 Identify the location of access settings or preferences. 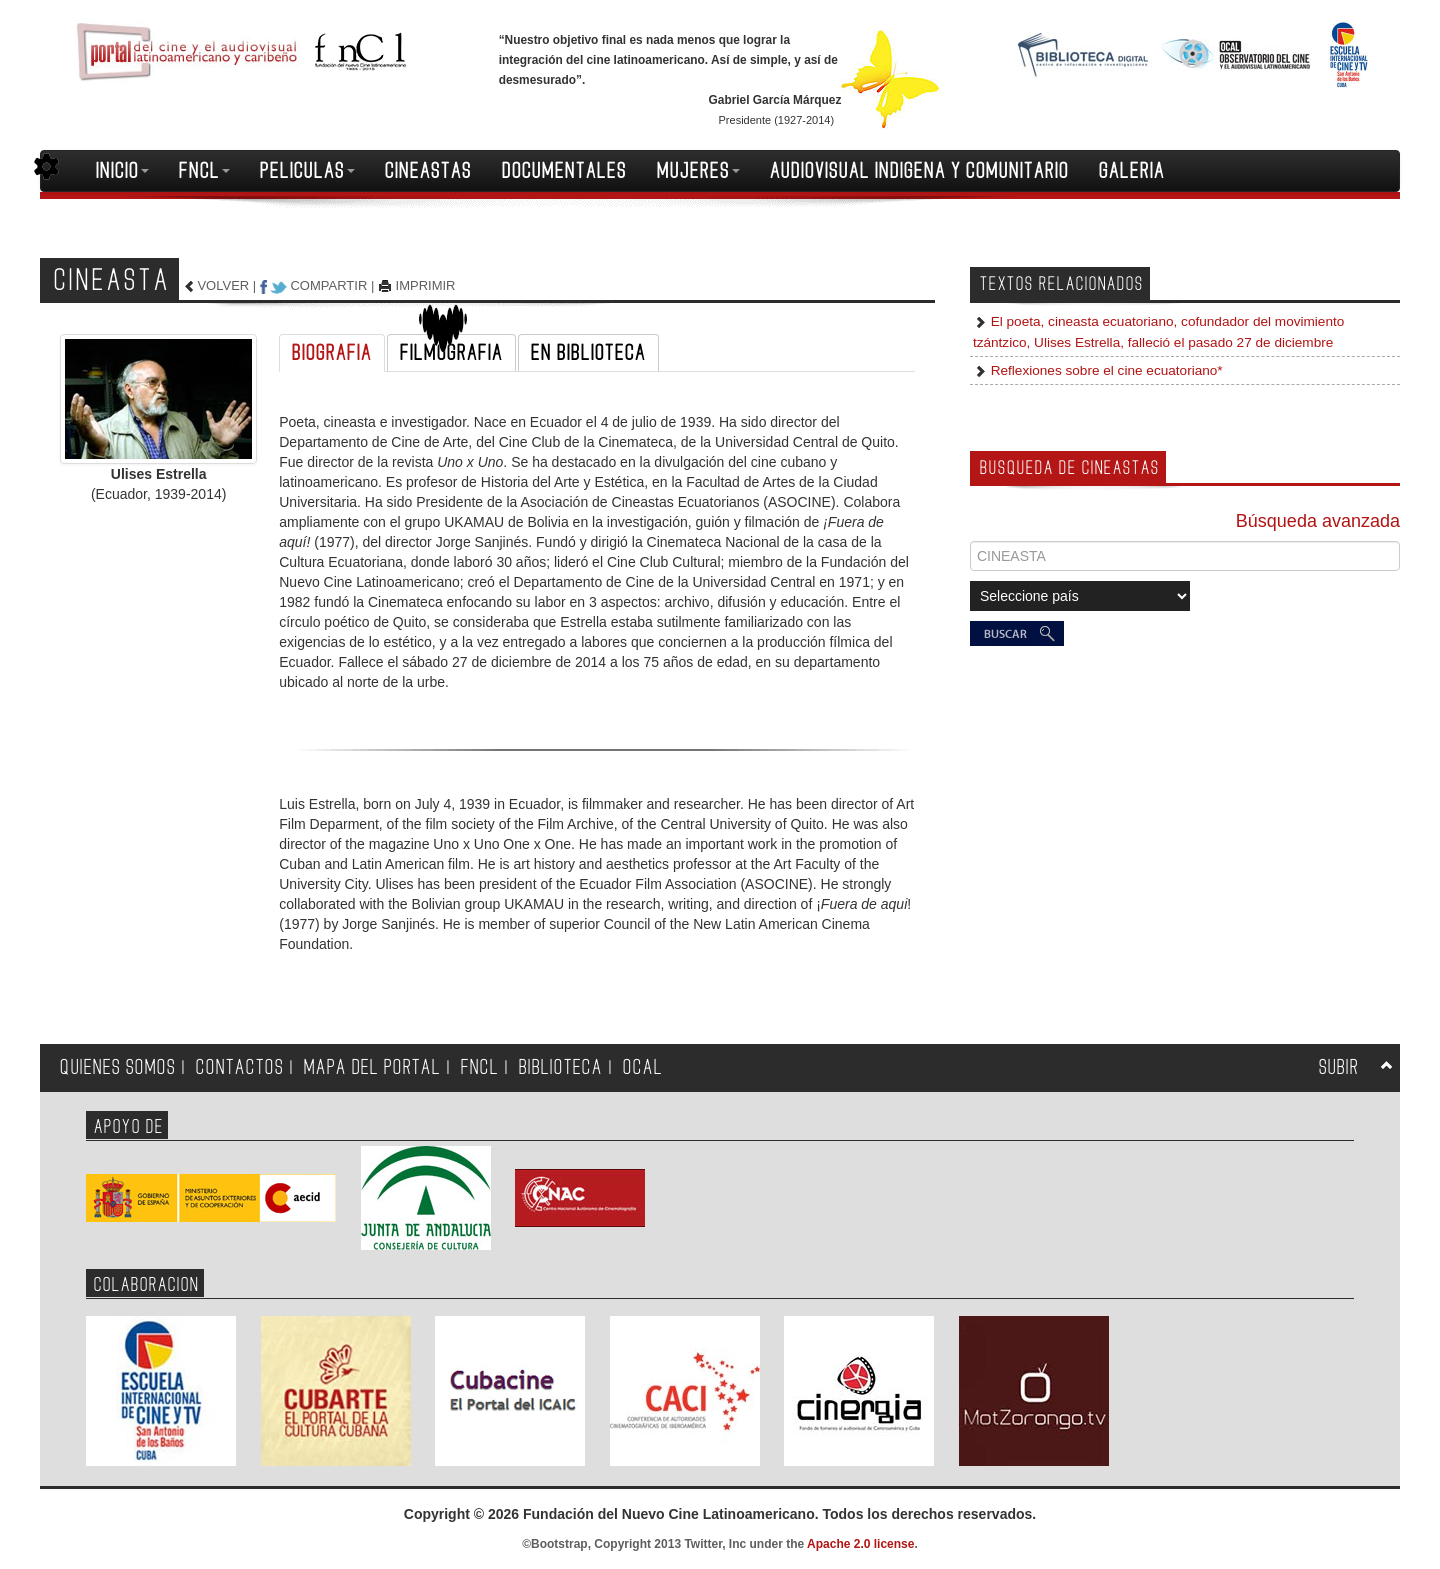
(46, 166).